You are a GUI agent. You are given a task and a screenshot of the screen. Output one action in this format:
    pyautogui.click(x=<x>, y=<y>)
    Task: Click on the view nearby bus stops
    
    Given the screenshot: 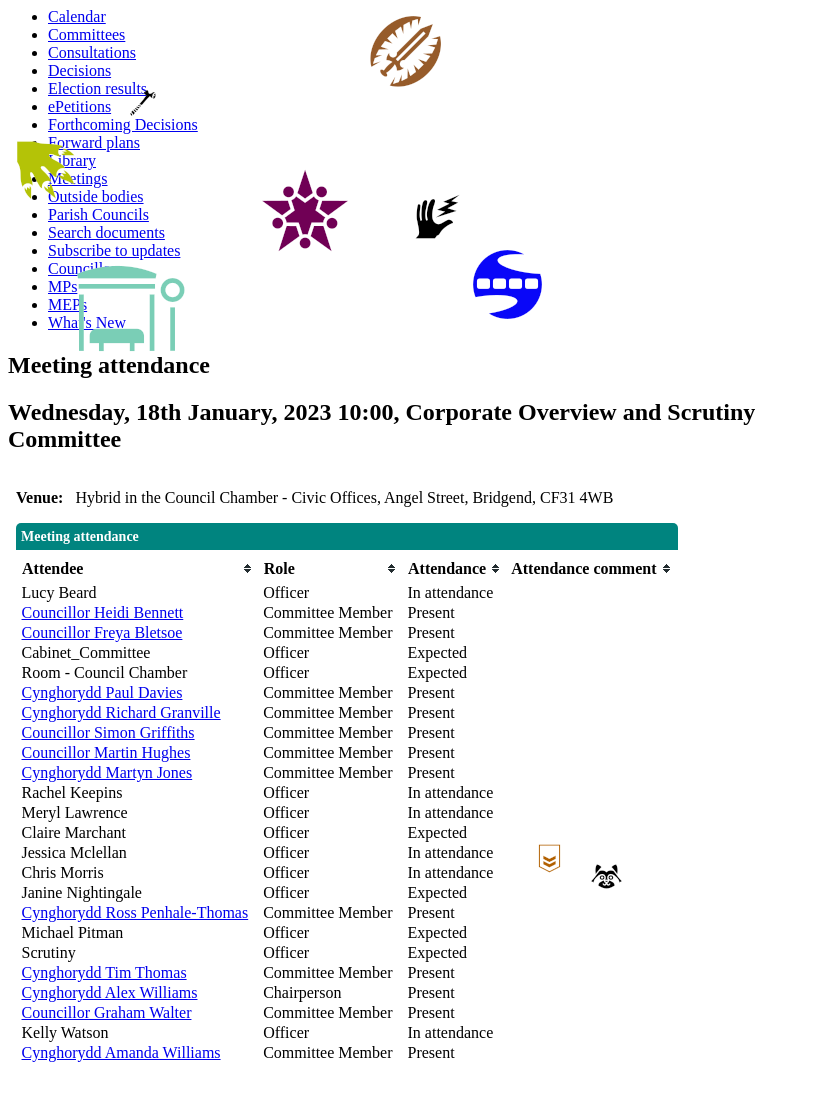 What is the action you would take?
    pyautogui.click(x=130, y=308)
    